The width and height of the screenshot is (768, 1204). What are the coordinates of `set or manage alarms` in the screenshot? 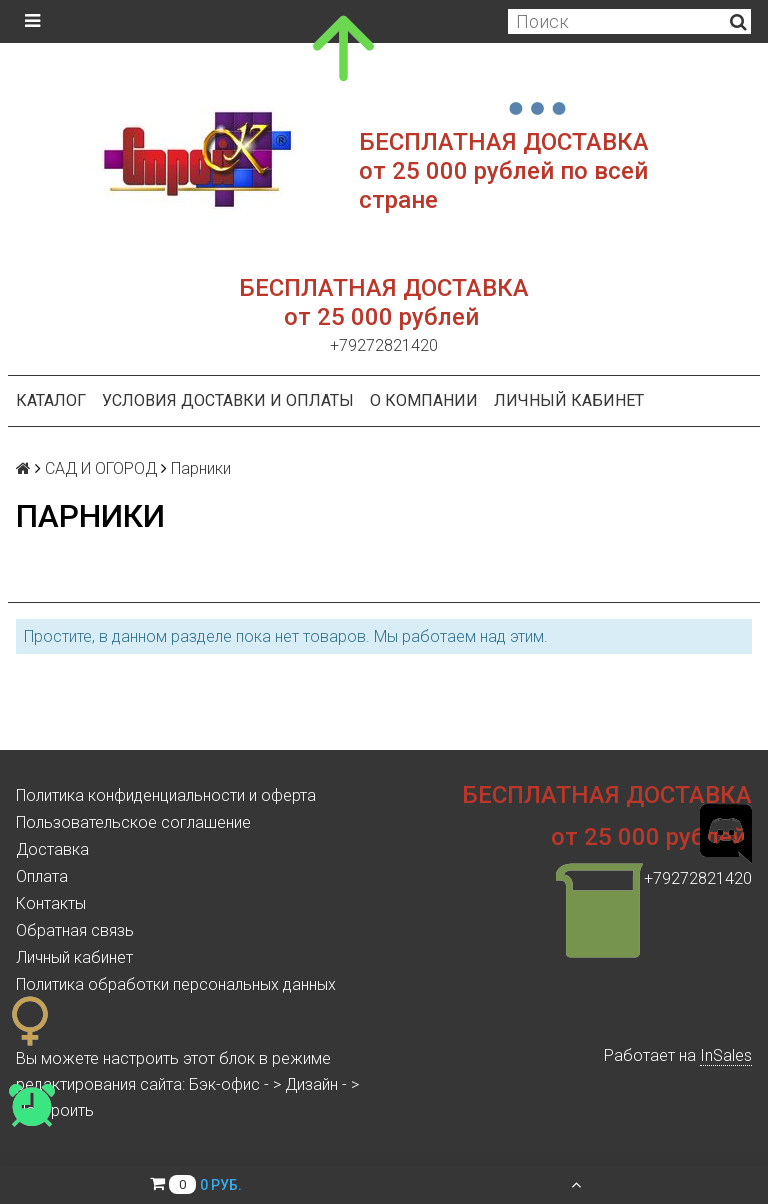 It's located at (32, 1105).